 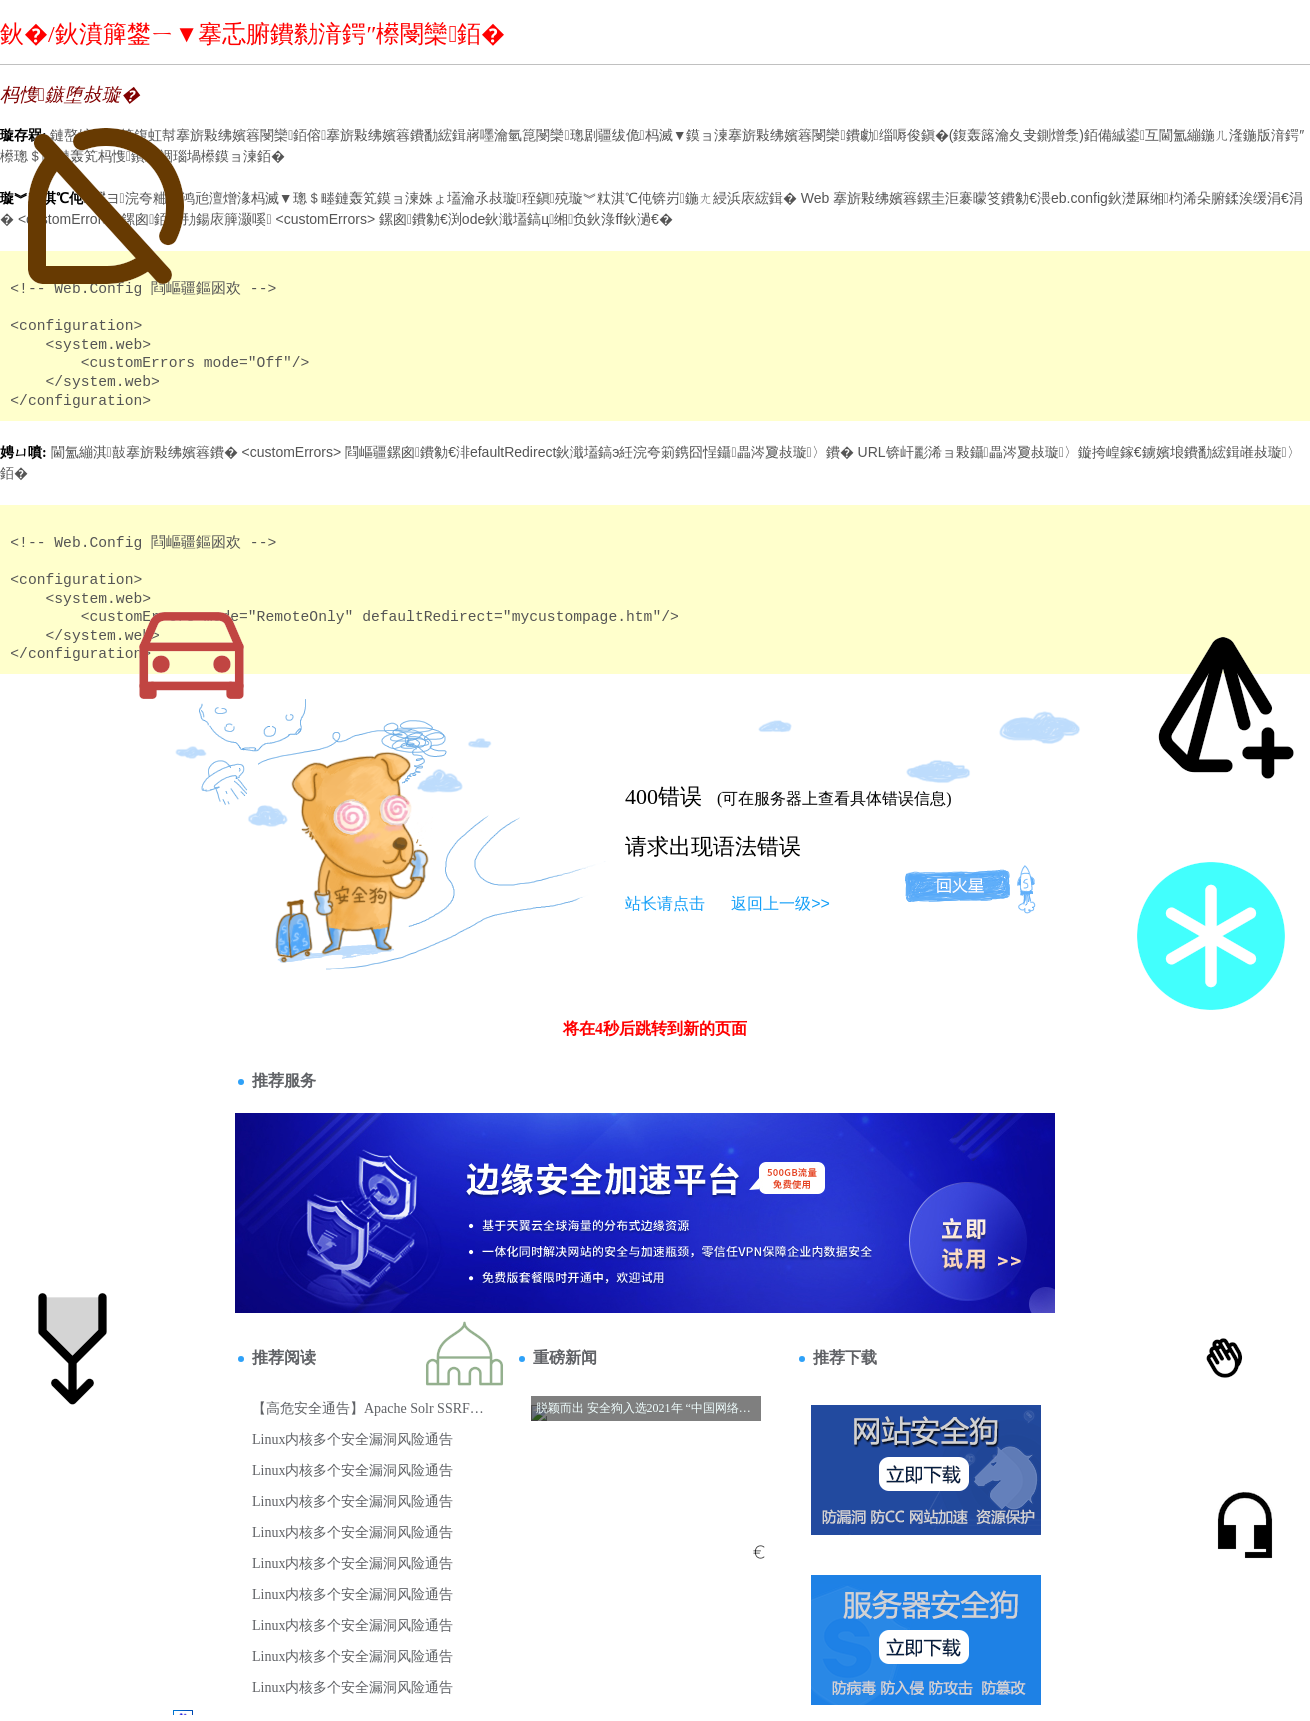 What do you see at coordinates (1211, 936) in the screenshot?
I see `indicates a required field in a form` at bounding box center [1211, 936].